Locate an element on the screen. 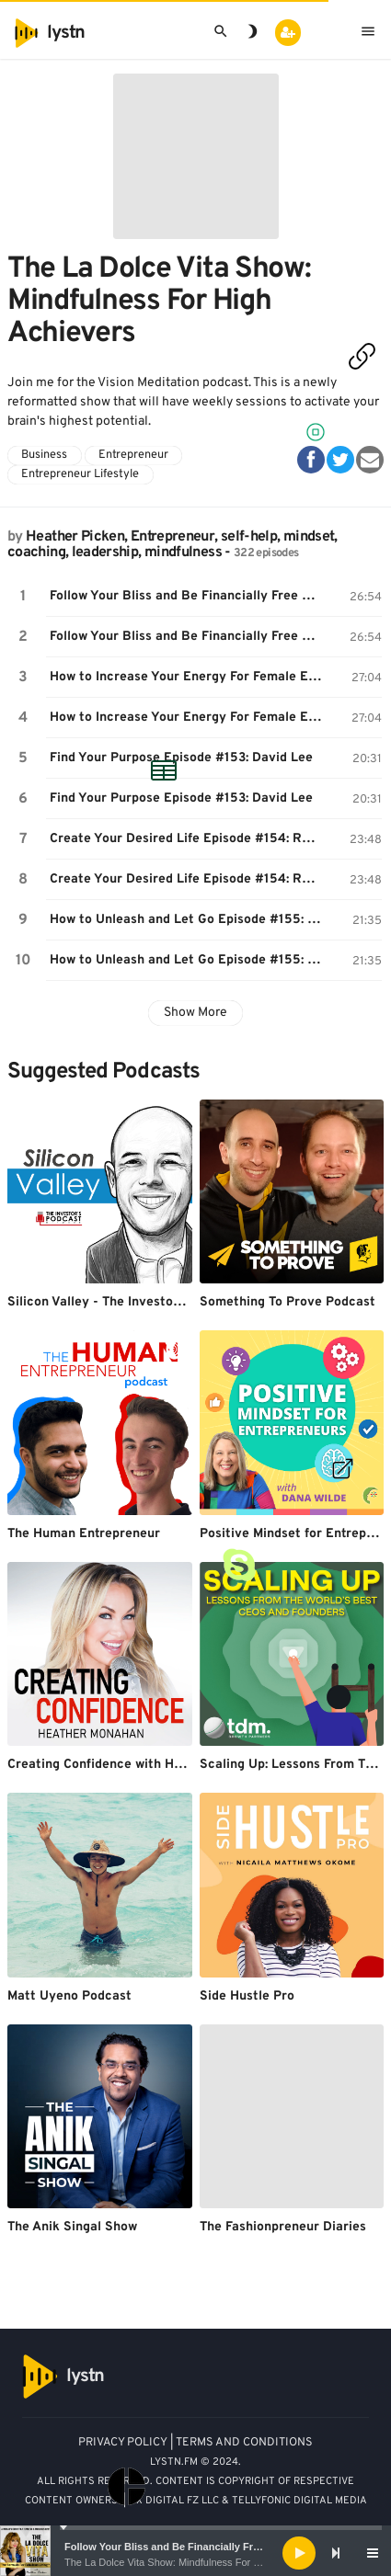  stop media playback is located at coordinates (316, 432).